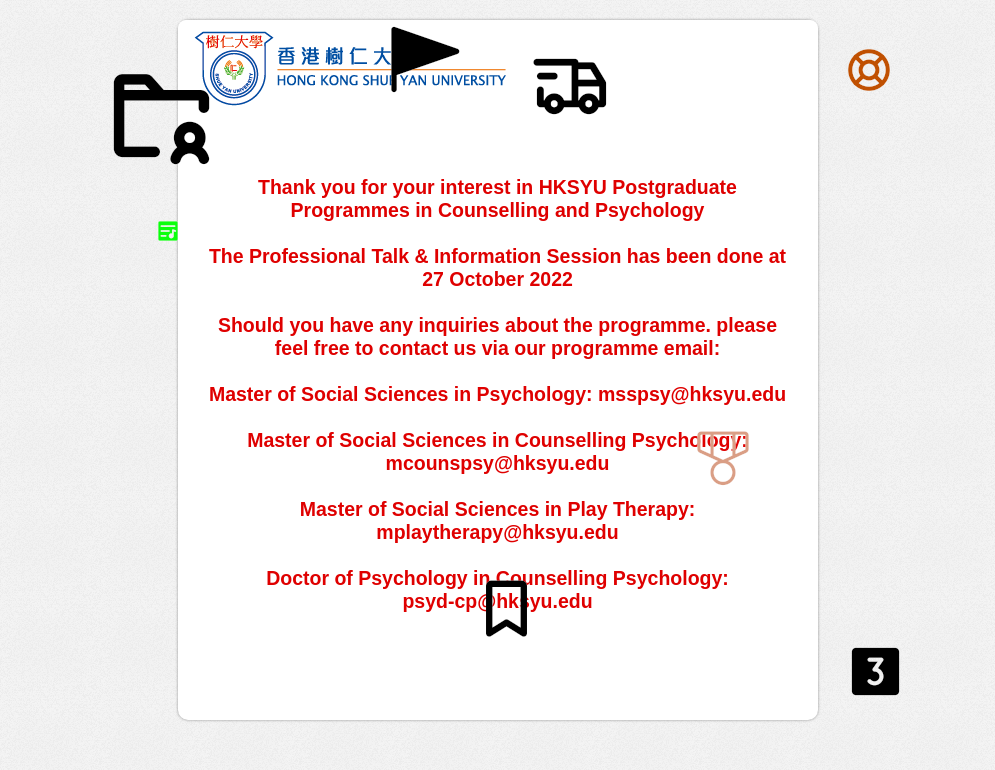 This screenshot has height=770, width=995. What do you see at coordinates (571, 86) in the screenshot?
I see `track your delivery status` at bounding box center [571, 86].